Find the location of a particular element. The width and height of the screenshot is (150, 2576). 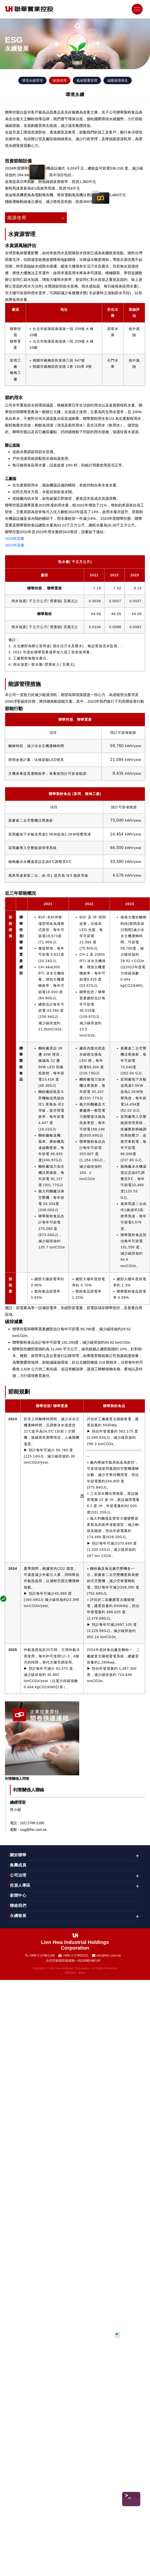

select all items in the current view is located at coordinates (82, 1496).